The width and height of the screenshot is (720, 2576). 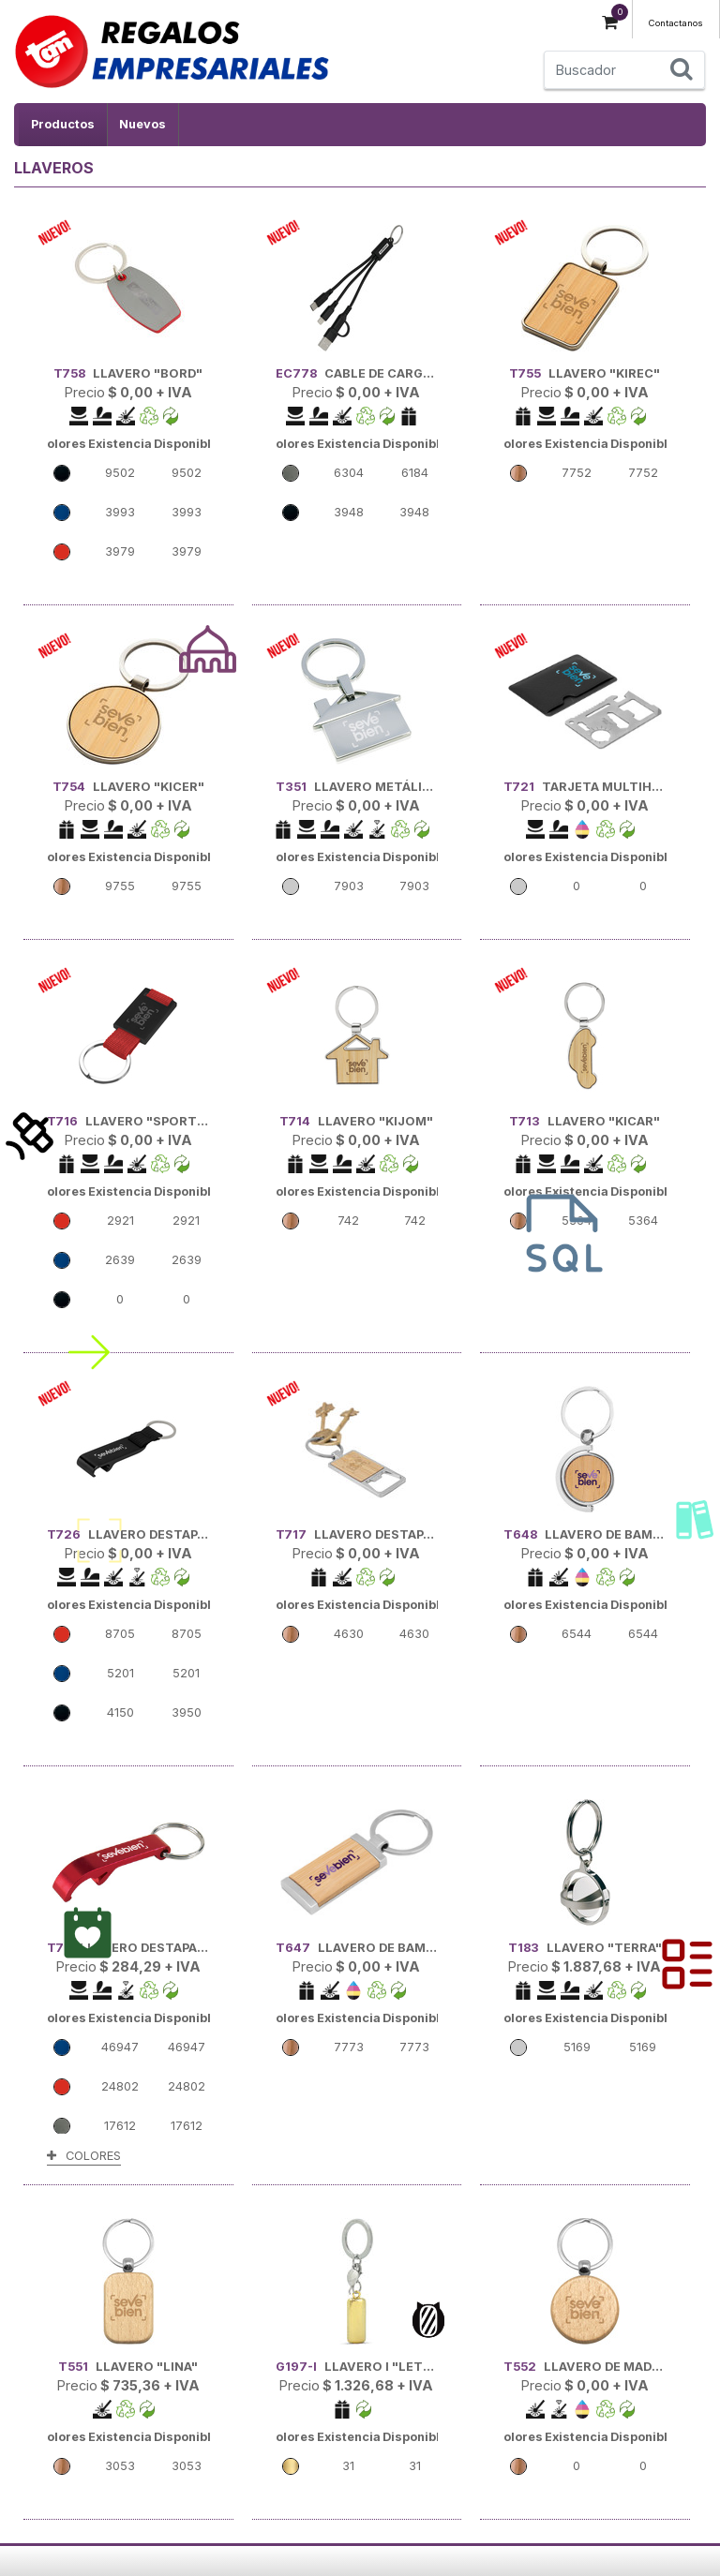 What do you see at coordinates (87, 1934) in the screenshot?
I see `view favorite or saved dates` at bounding box center [87, 1934].